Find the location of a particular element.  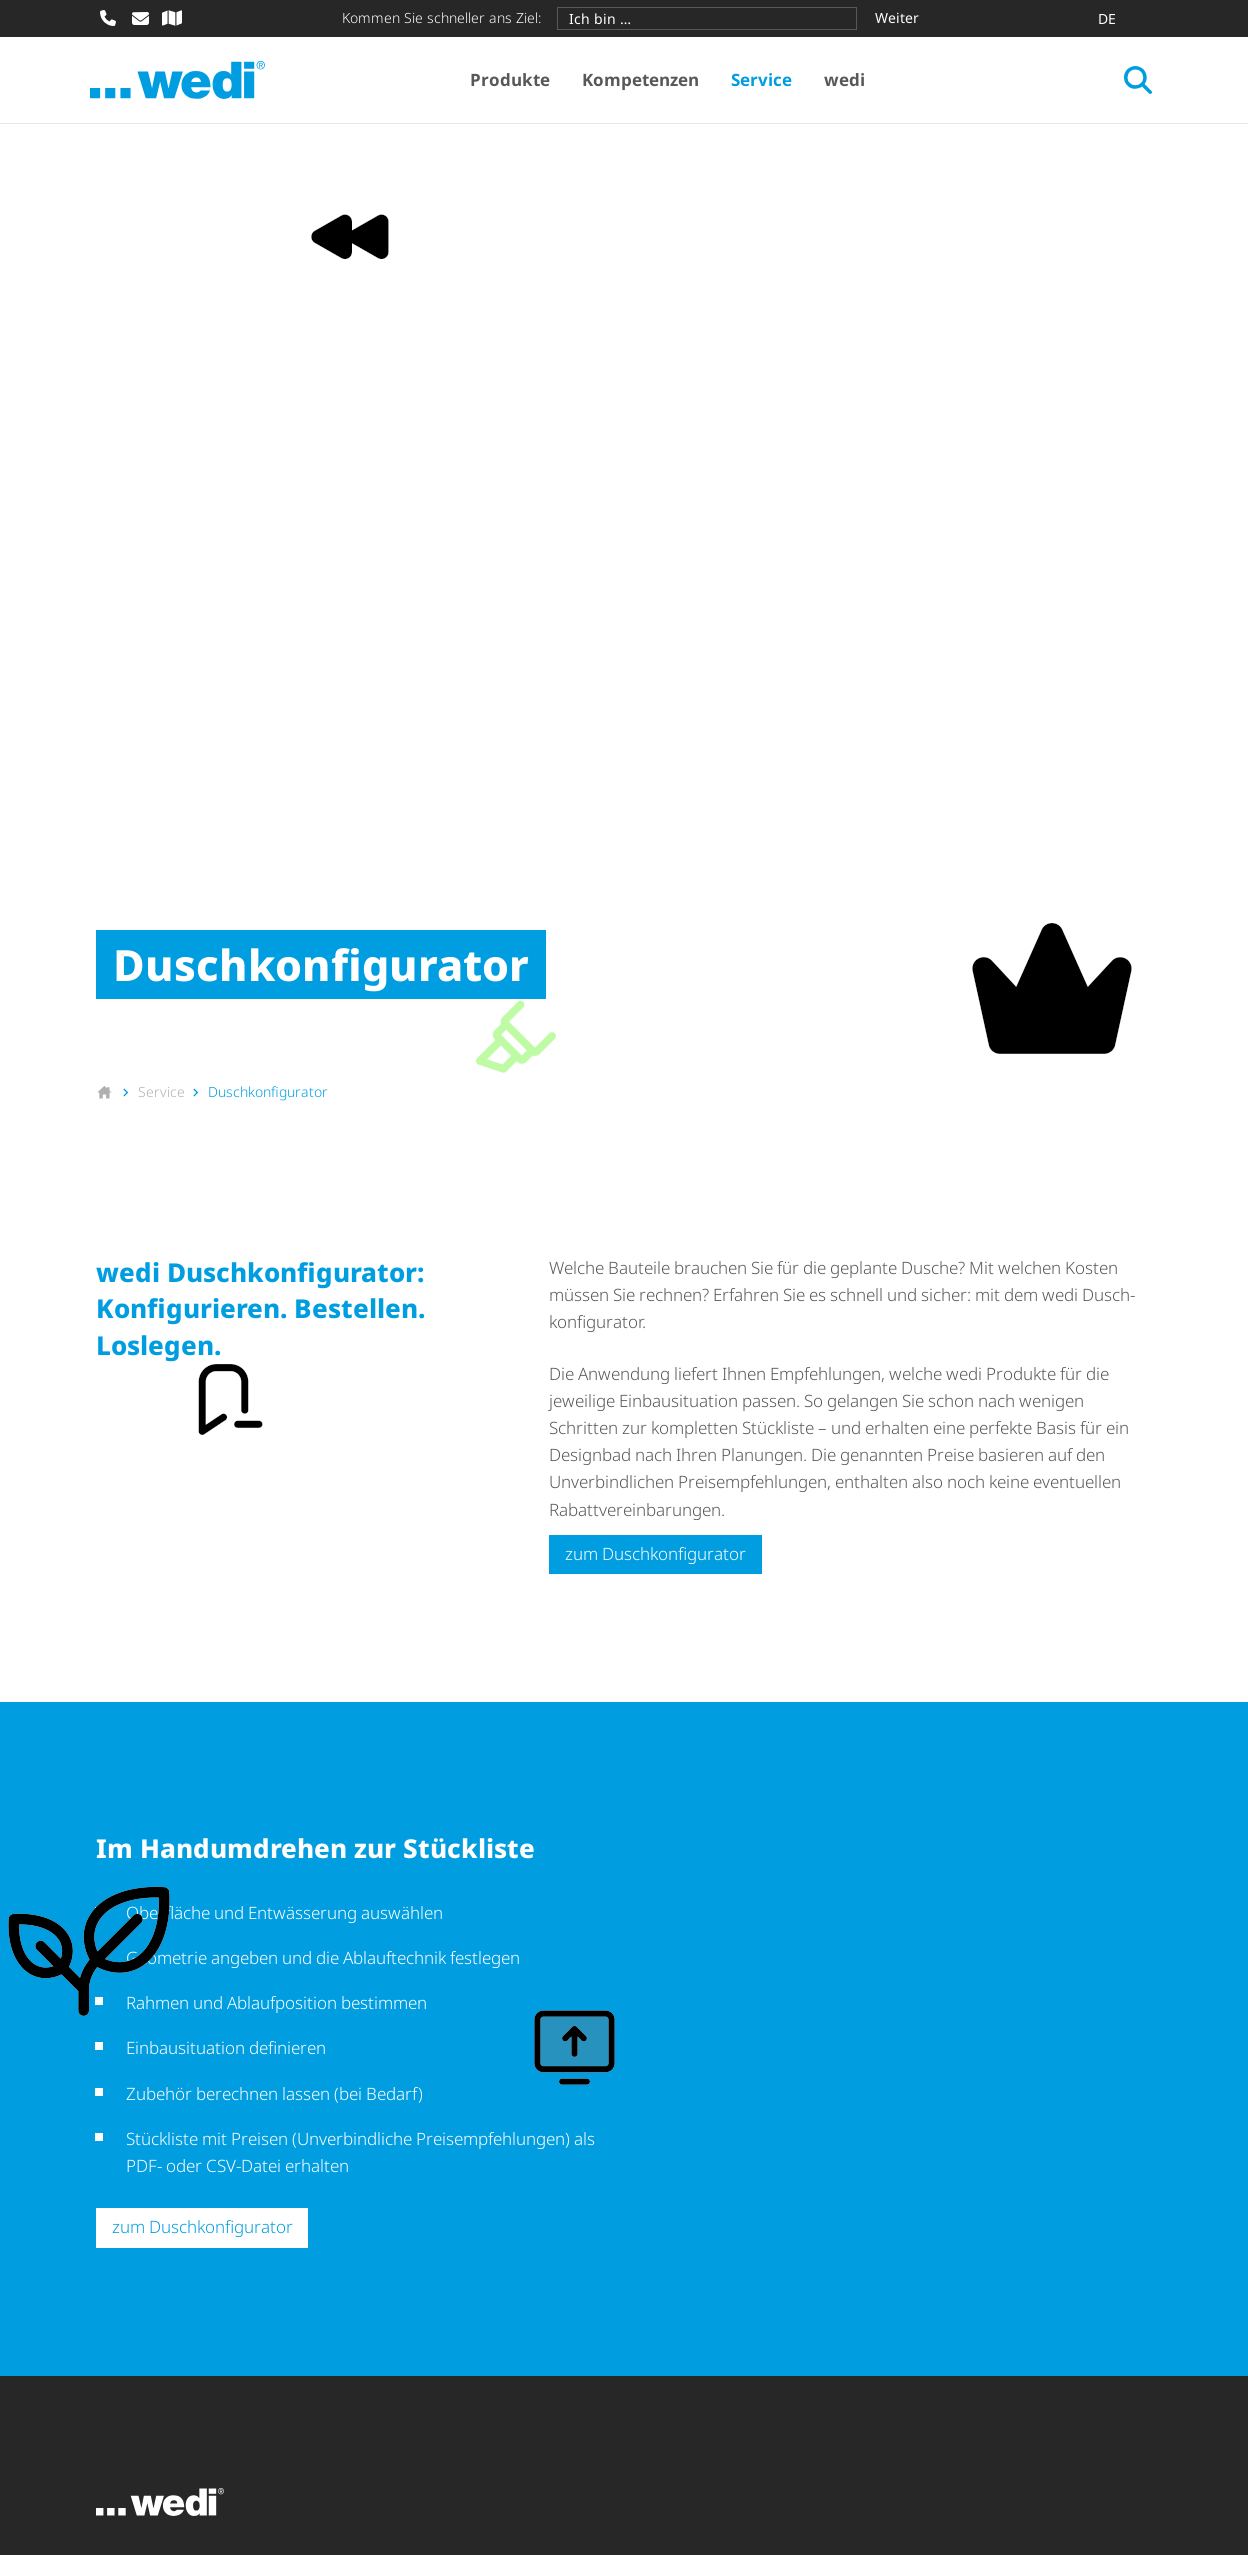

highlight or mark selected text is located at coordinates (514, 1040).